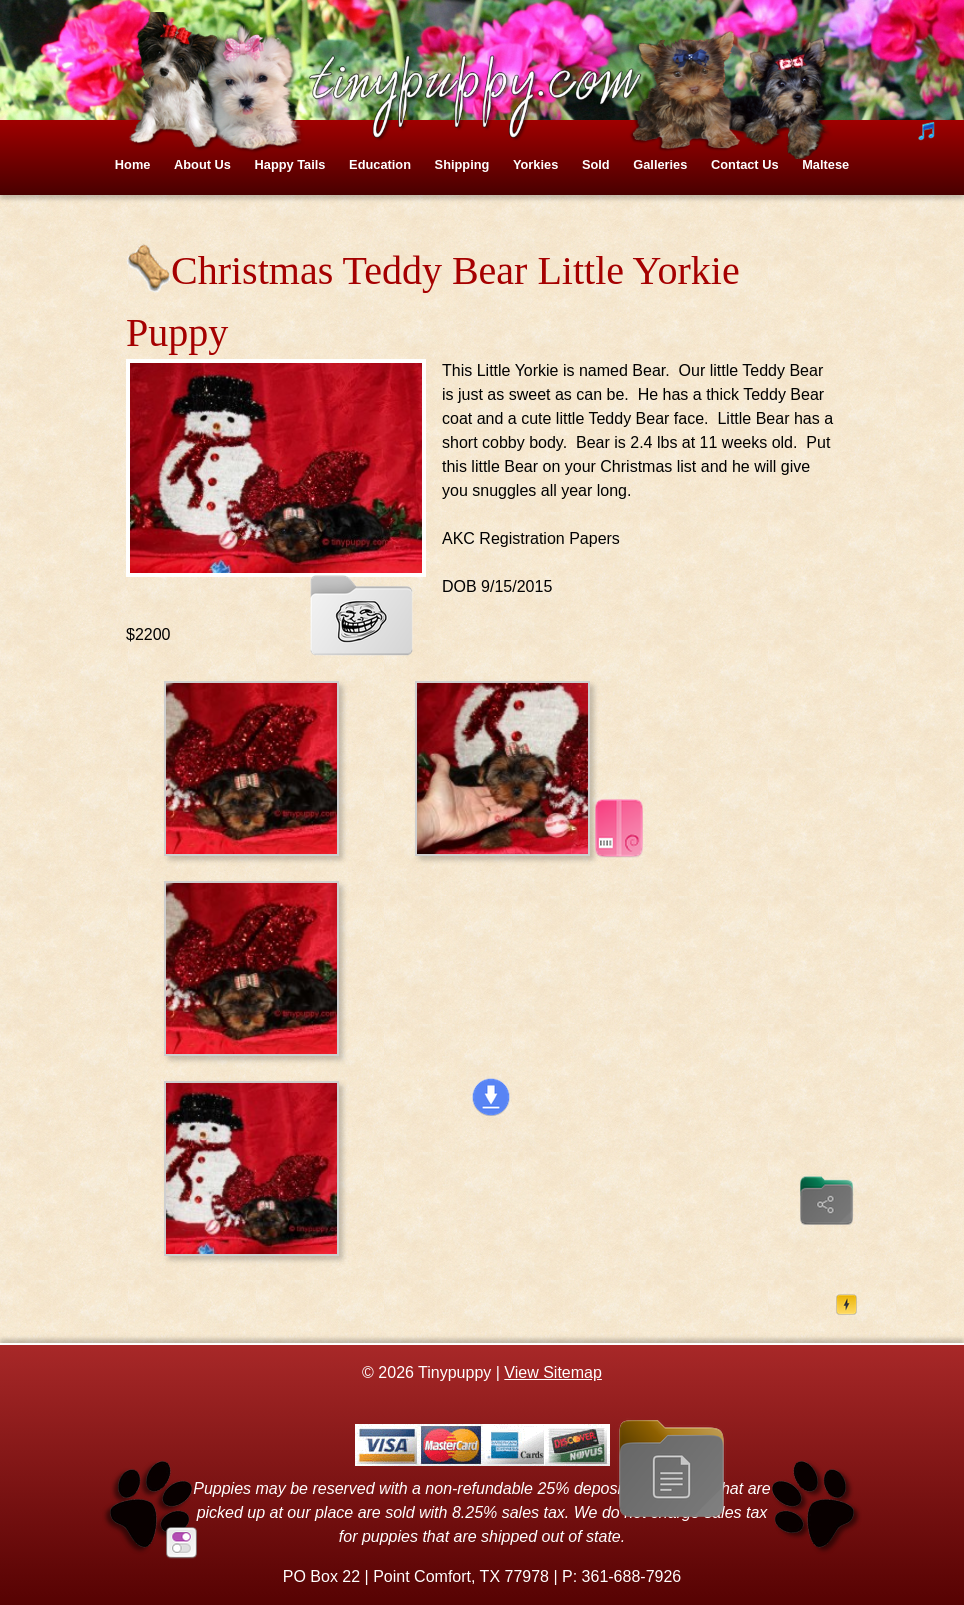 This screenshot has width=964, height=1605. Describe the element at coordinates (927, 131) in the screenshot. I see `access your music library` at that location.